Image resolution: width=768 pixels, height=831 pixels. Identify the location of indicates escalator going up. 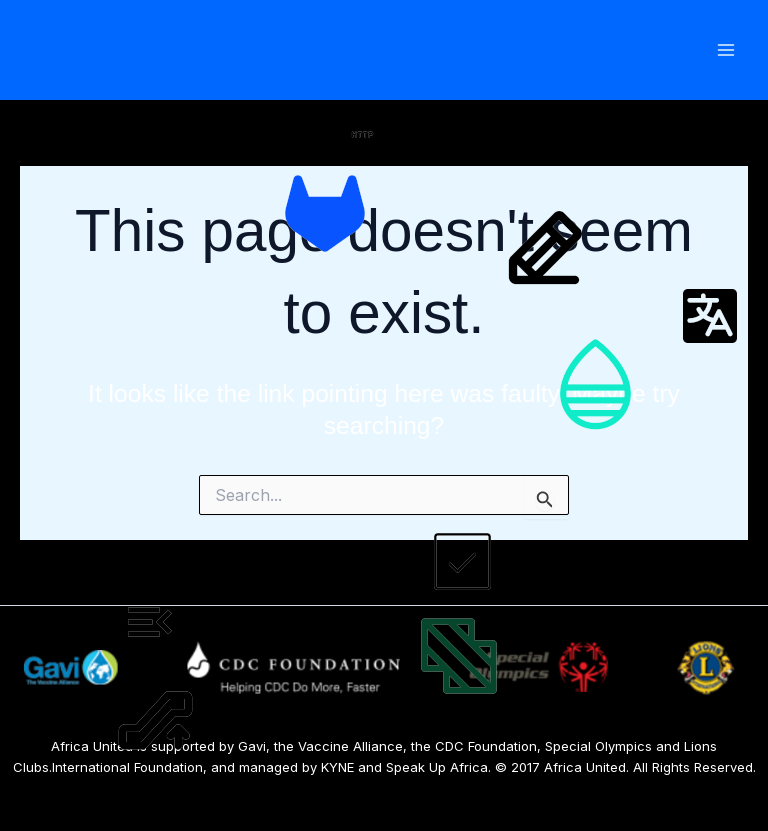
(155, 720).